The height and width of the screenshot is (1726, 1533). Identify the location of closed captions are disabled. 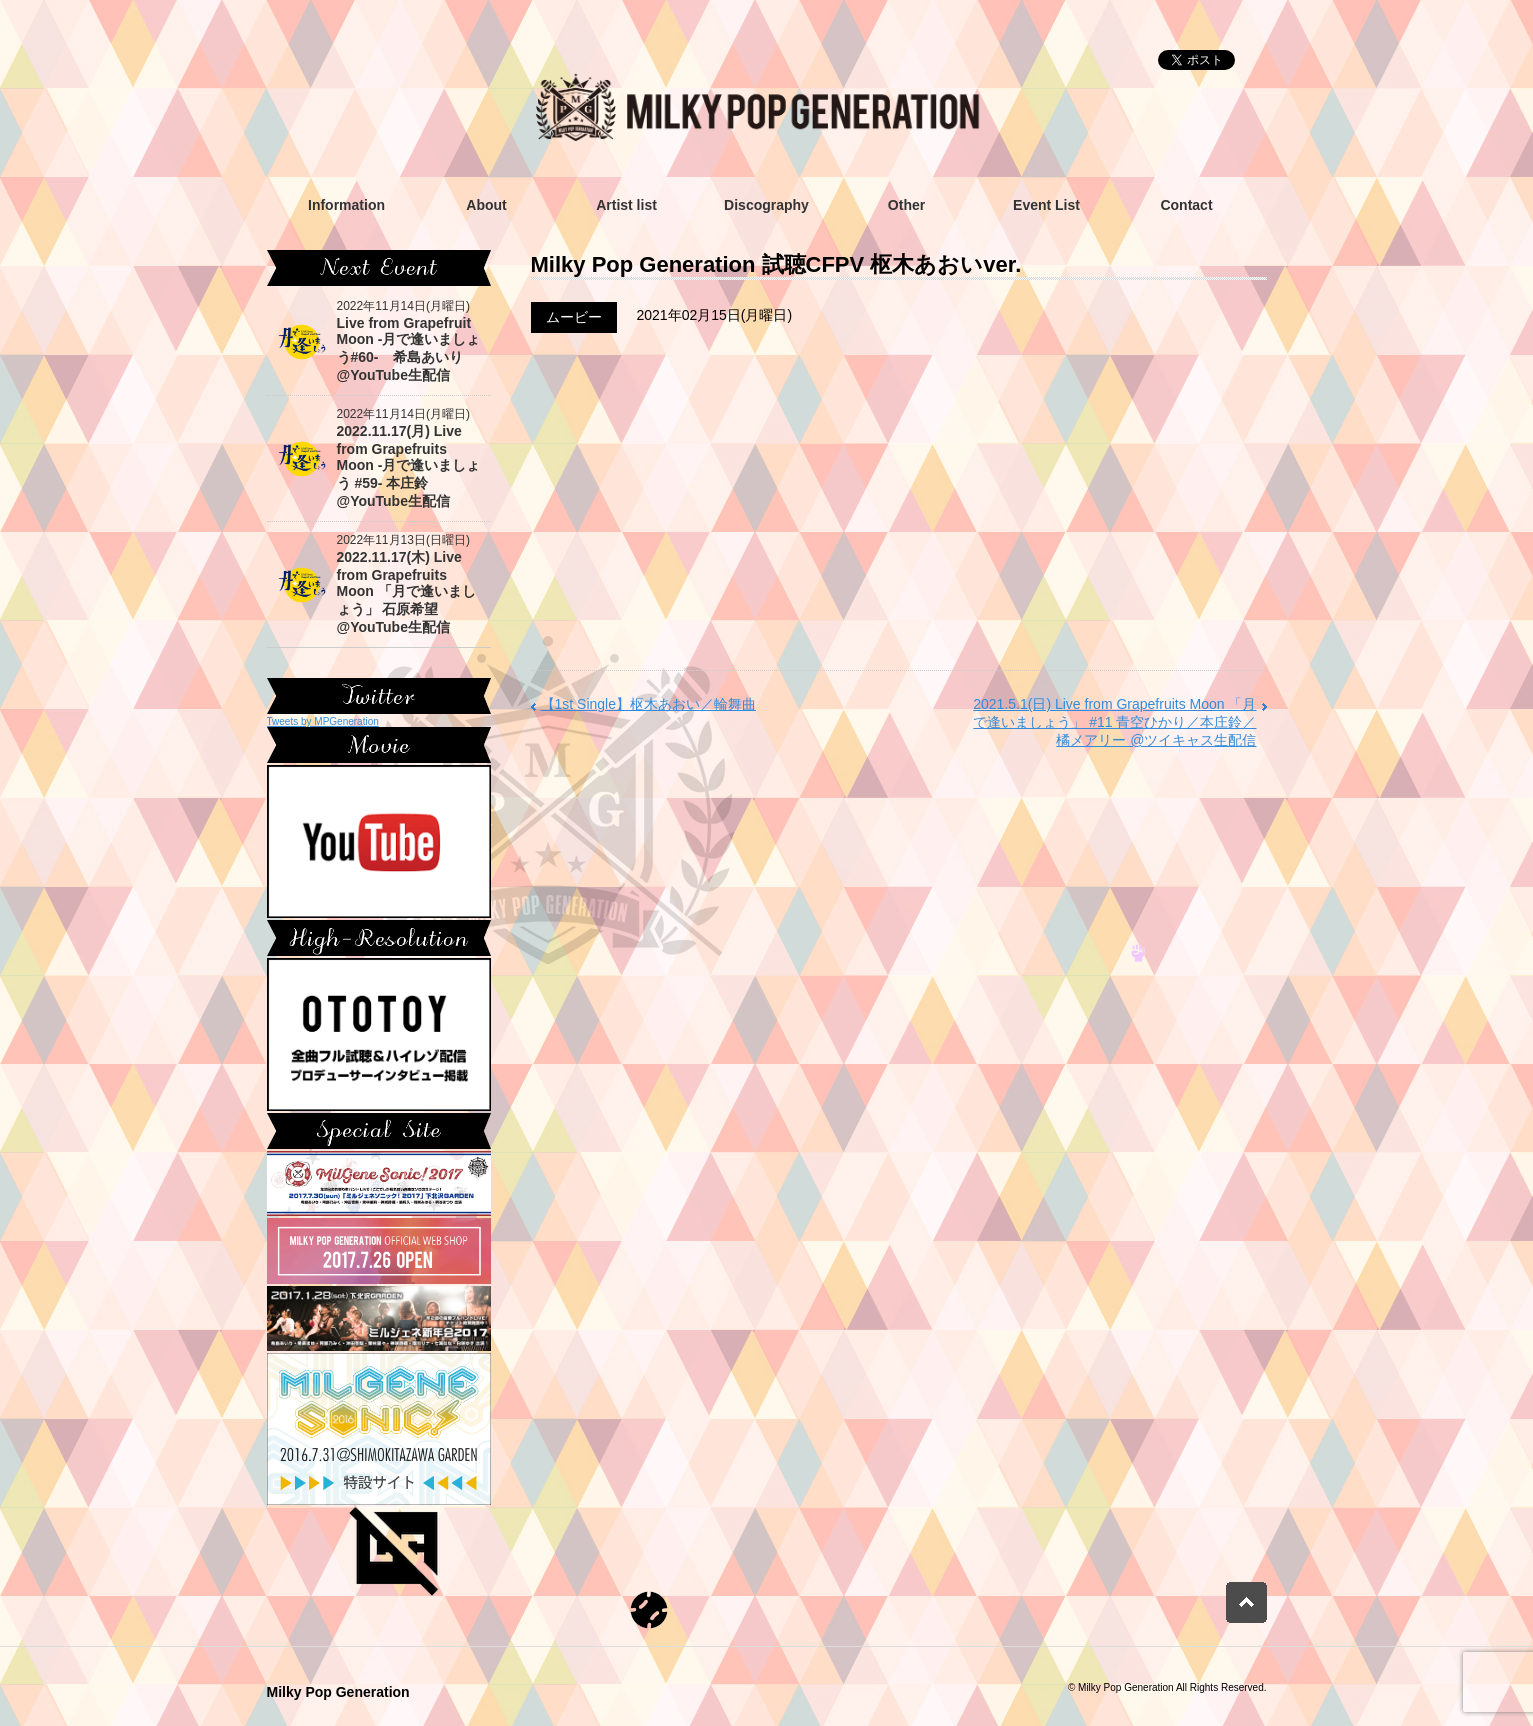
(397, 1548).